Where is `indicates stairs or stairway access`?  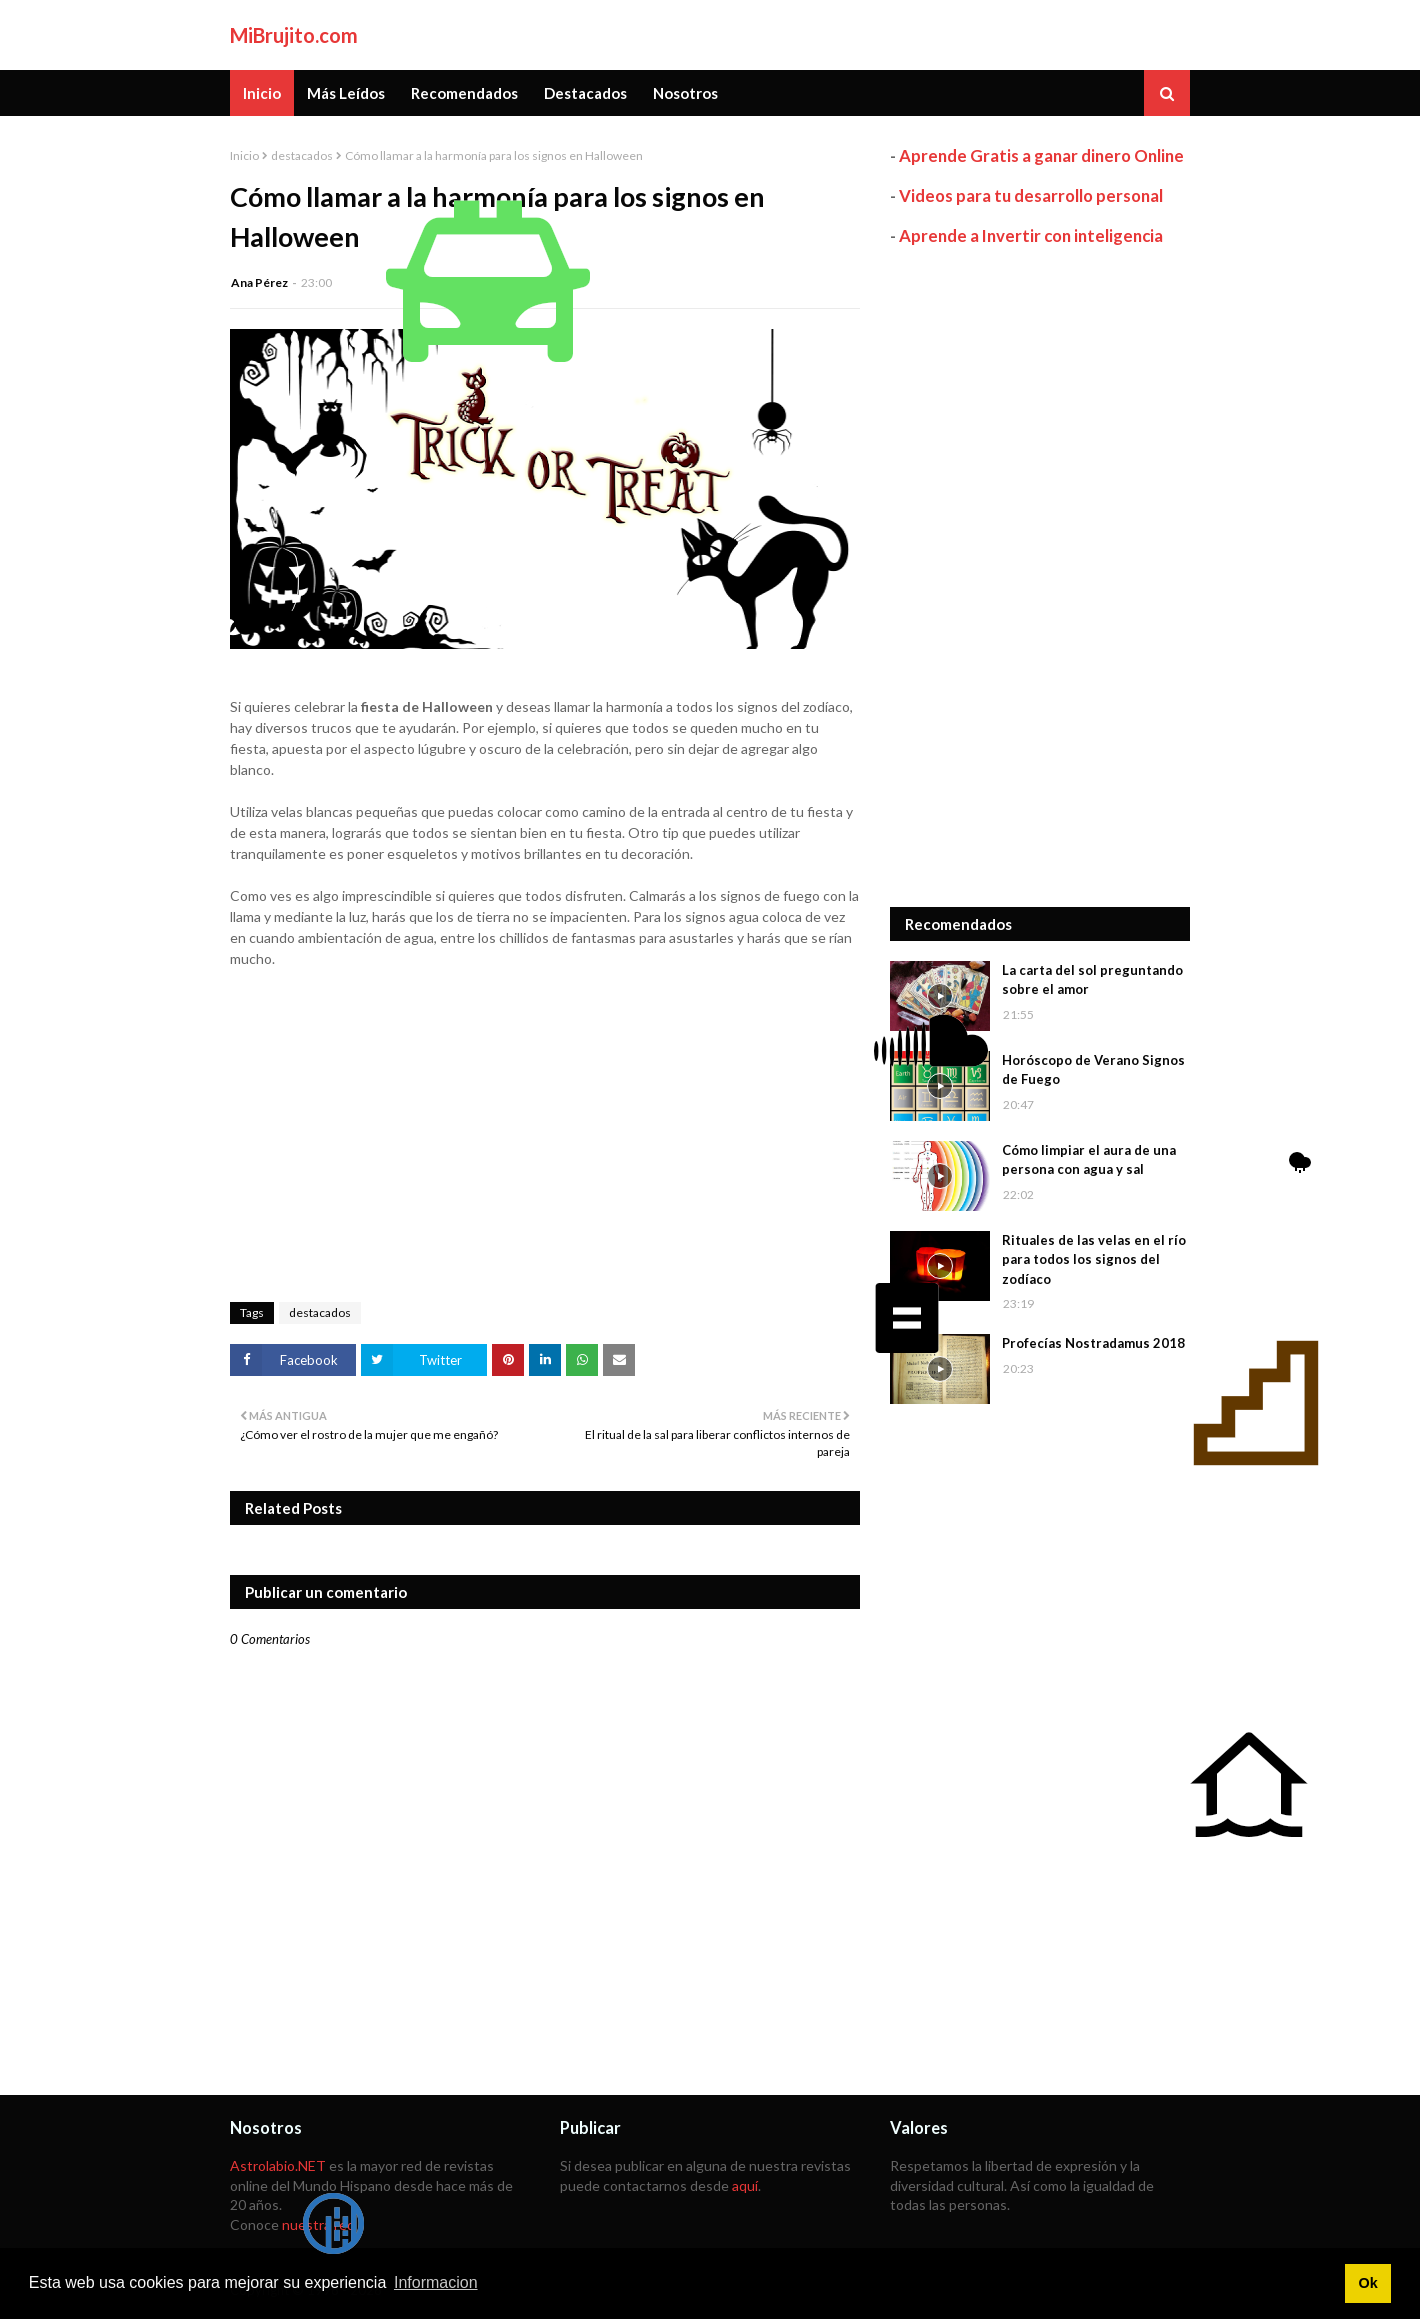 indicates stairs or stairway access is located at coordinates (1256, 1403).